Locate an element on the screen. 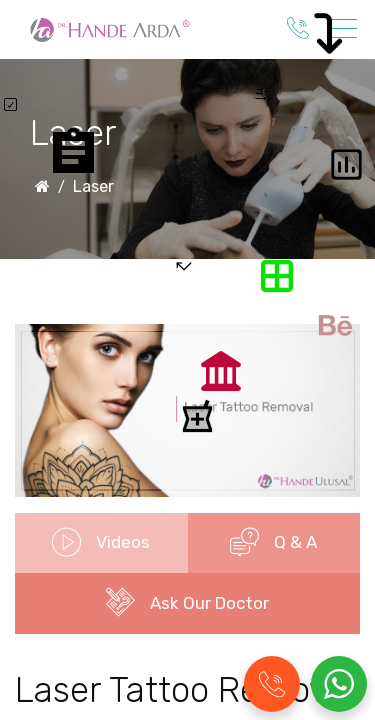 The width and height of the screenshot is (375, 720). visit behance portfolio is located at coordinates (335, 325).